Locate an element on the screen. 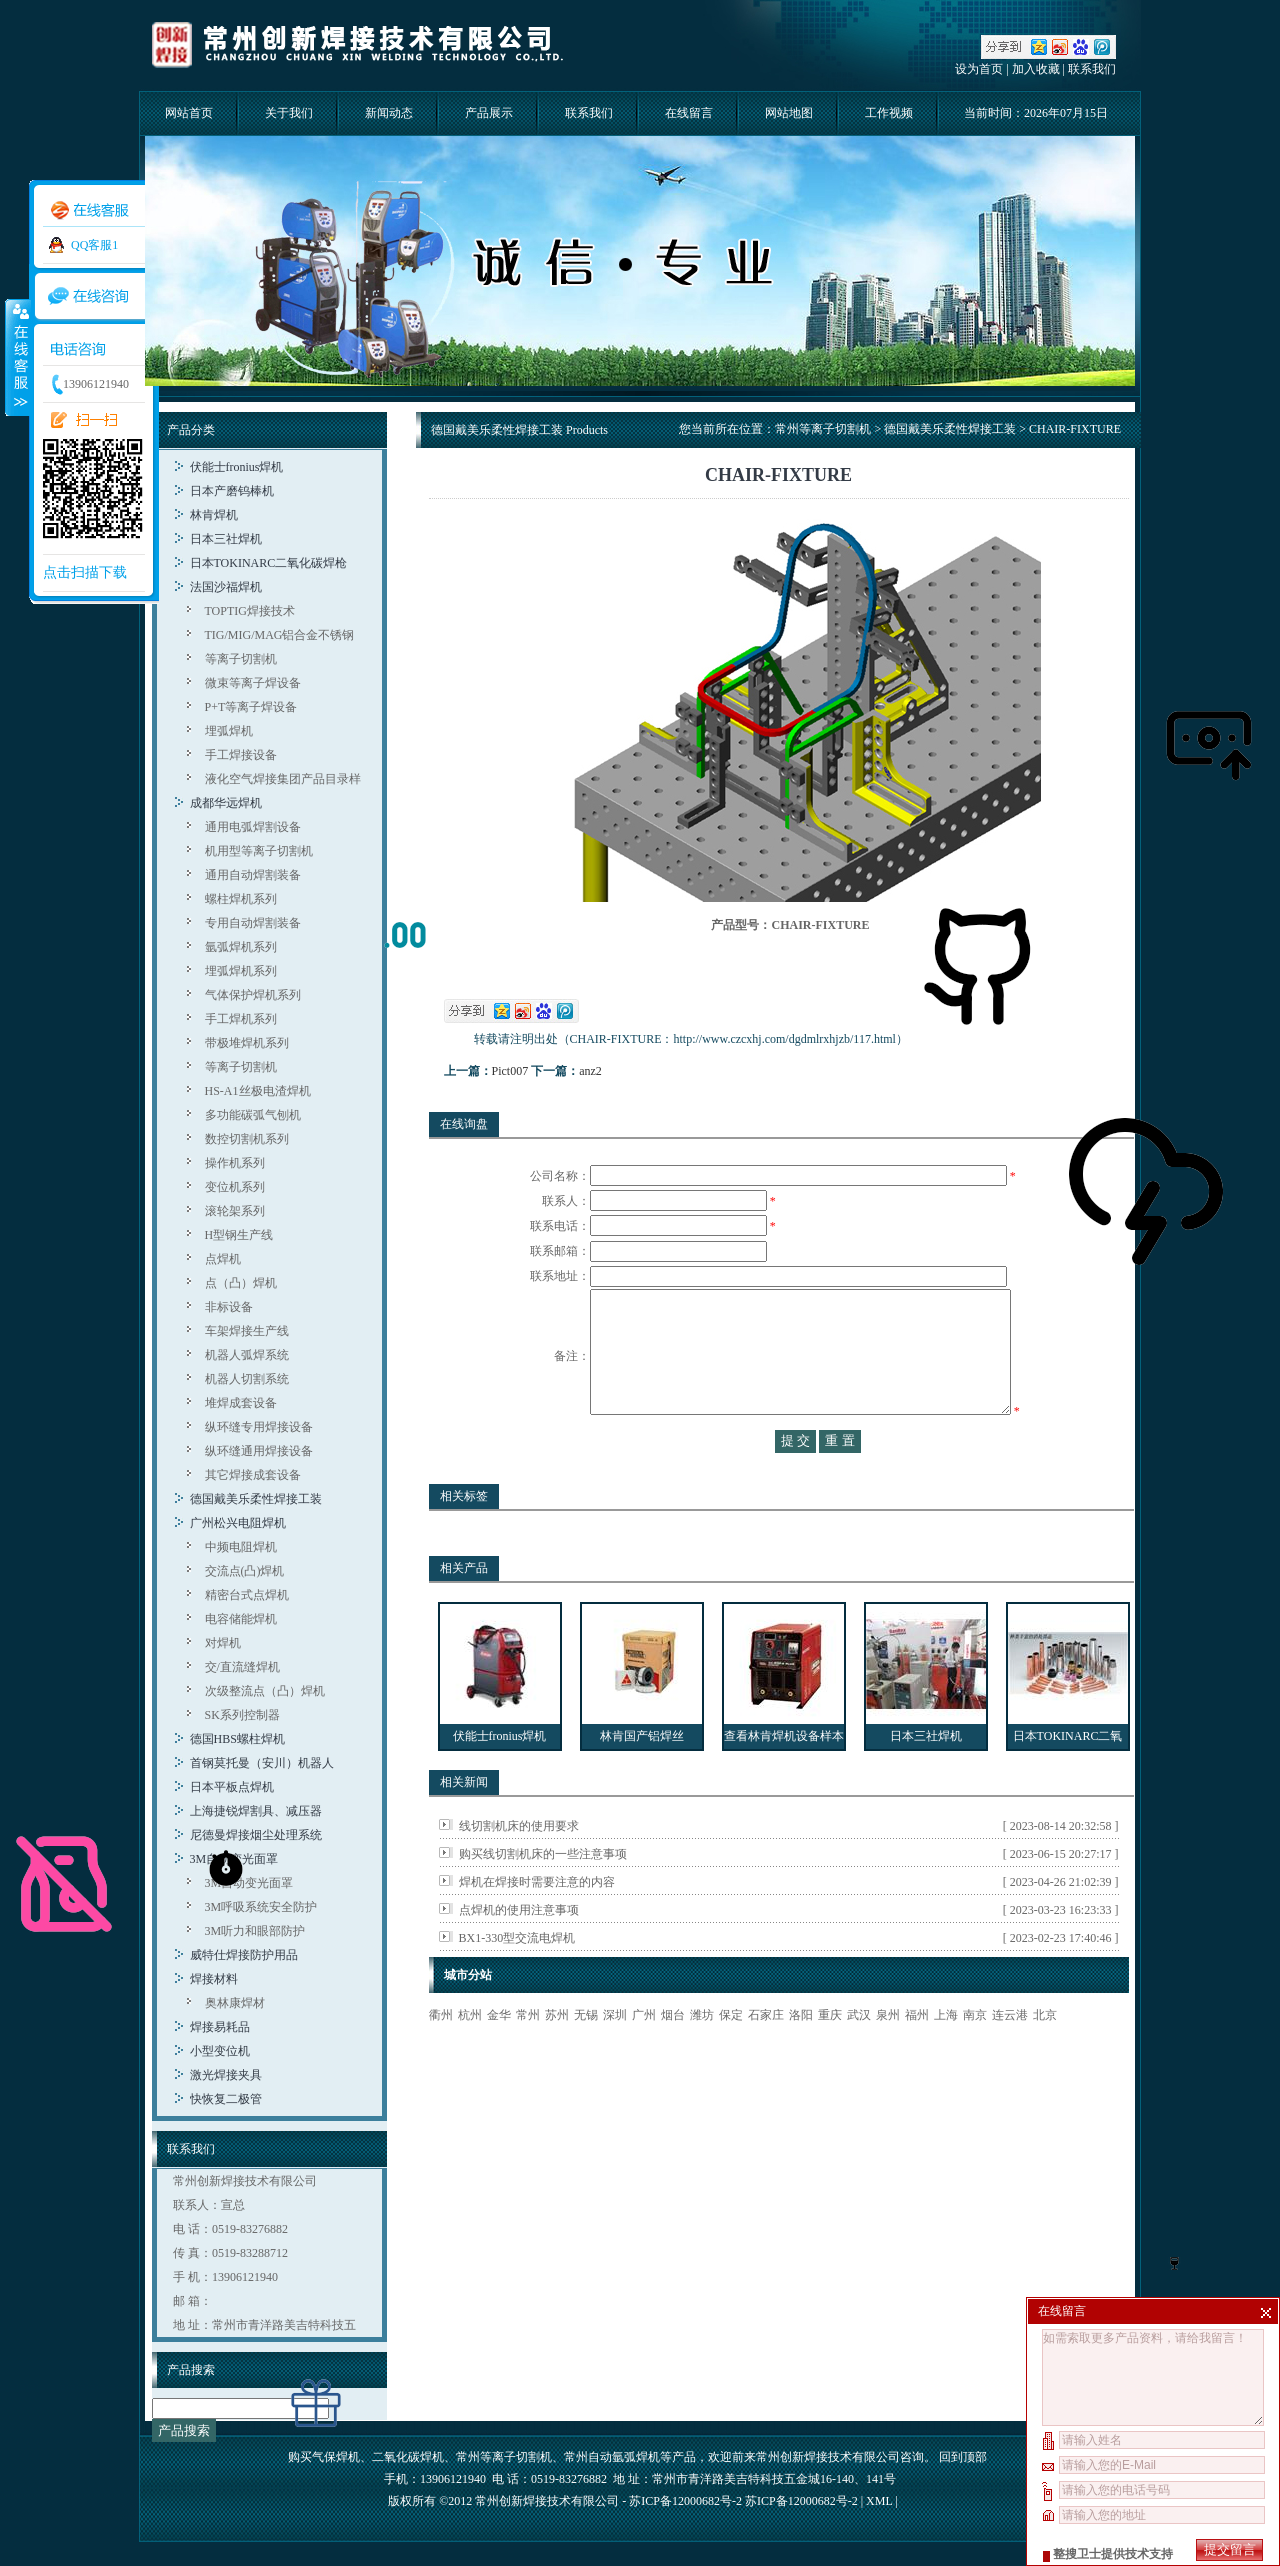 Image resolution: width=1280 pixels, height=2566 pixels. start or stop a timer is located at coordinates (226, 1868).